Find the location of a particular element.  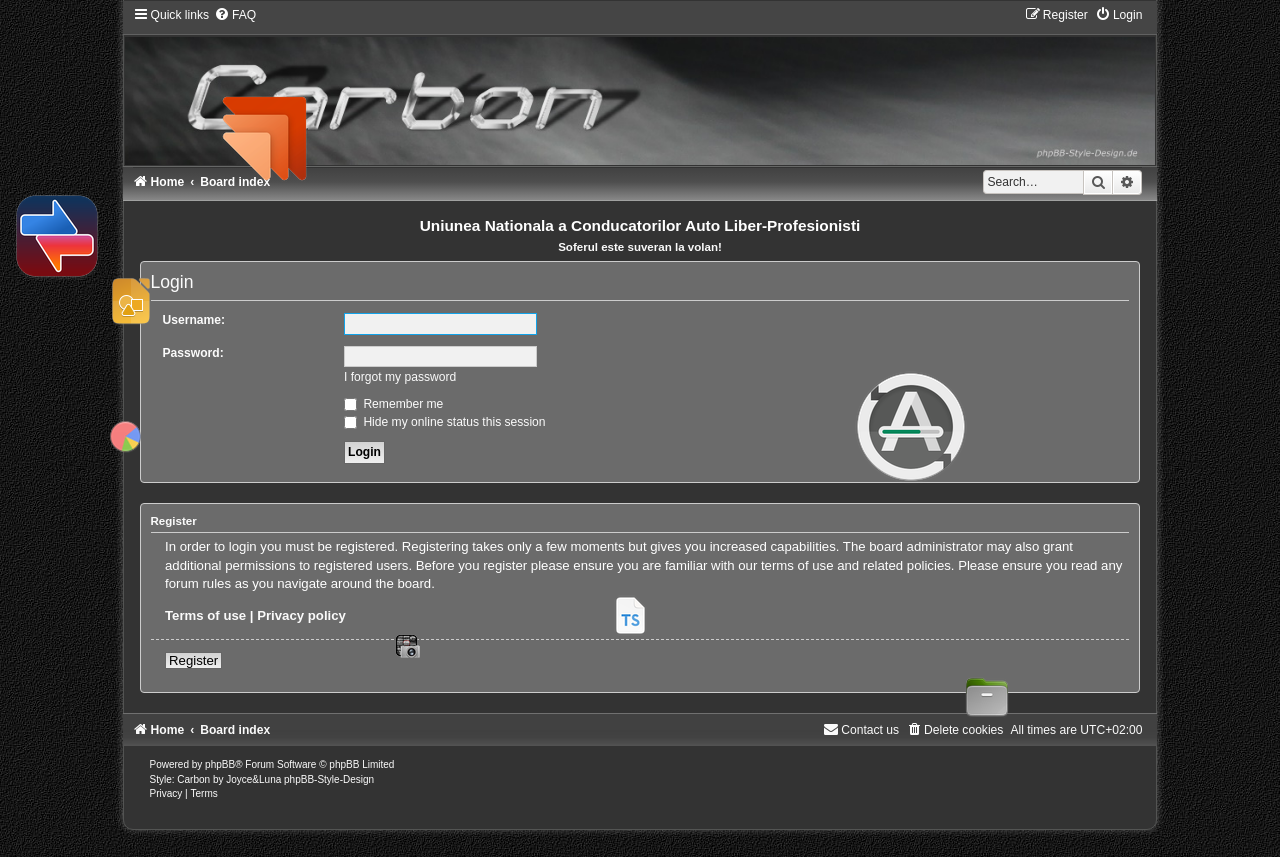

a typescript source code file is located at coordinates (630, 615).